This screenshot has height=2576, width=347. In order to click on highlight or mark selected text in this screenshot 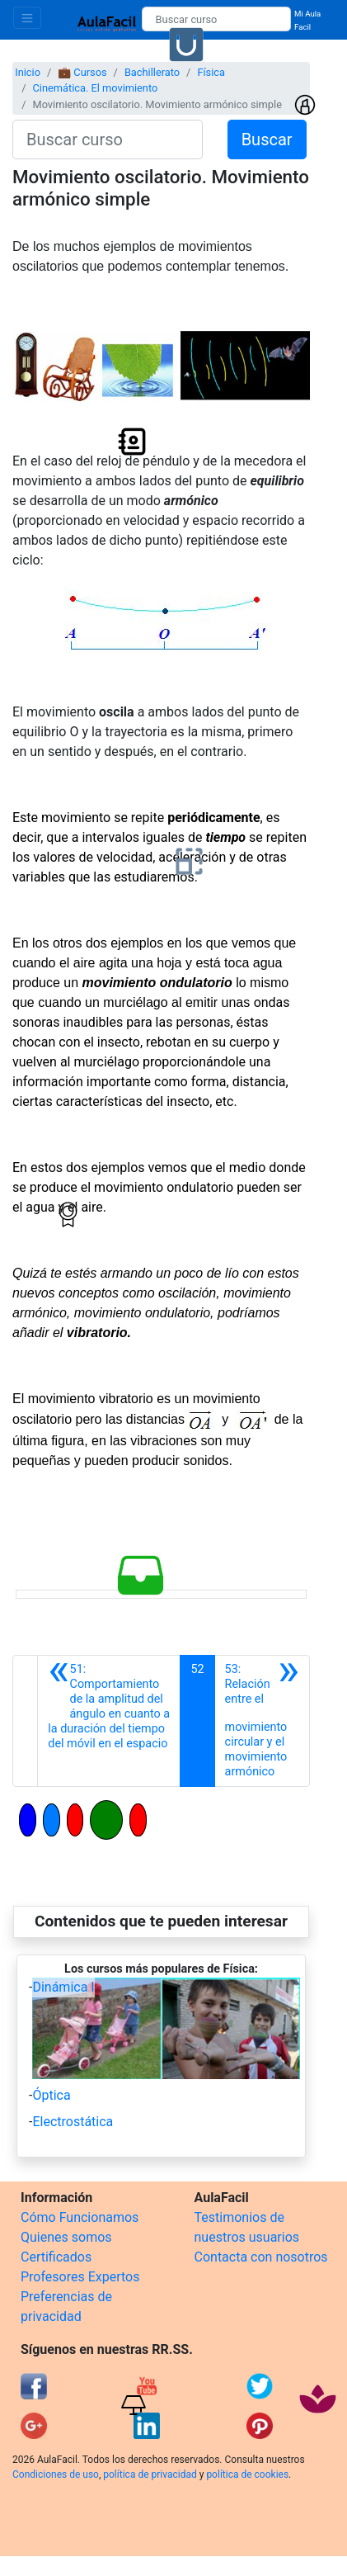, I will do `click(305, 105)`.